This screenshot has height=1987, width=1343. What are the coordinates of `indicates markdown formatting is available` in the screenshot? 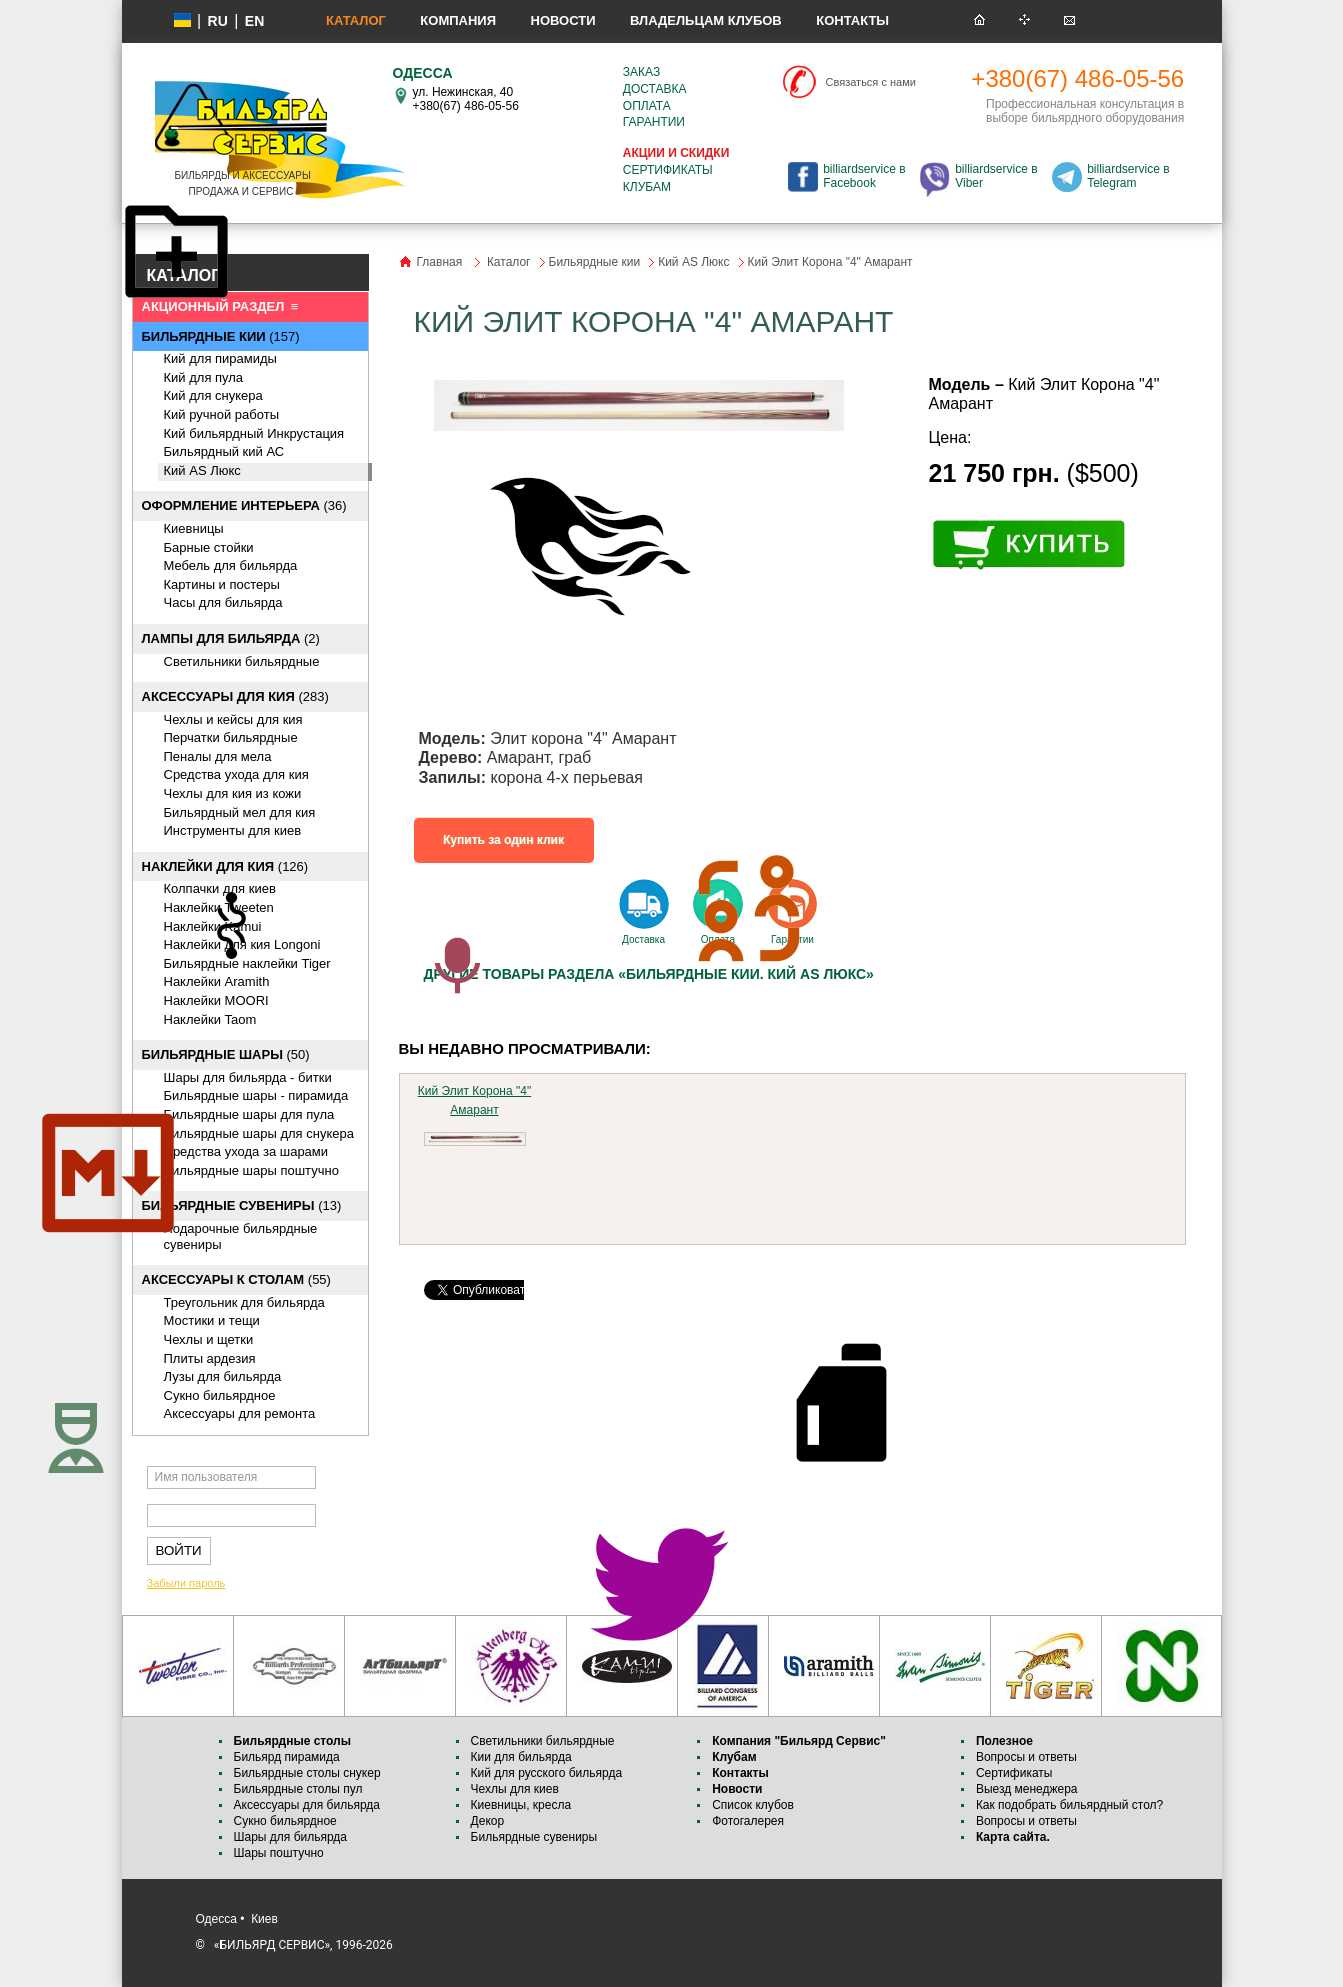 It's located at (108, 1173).